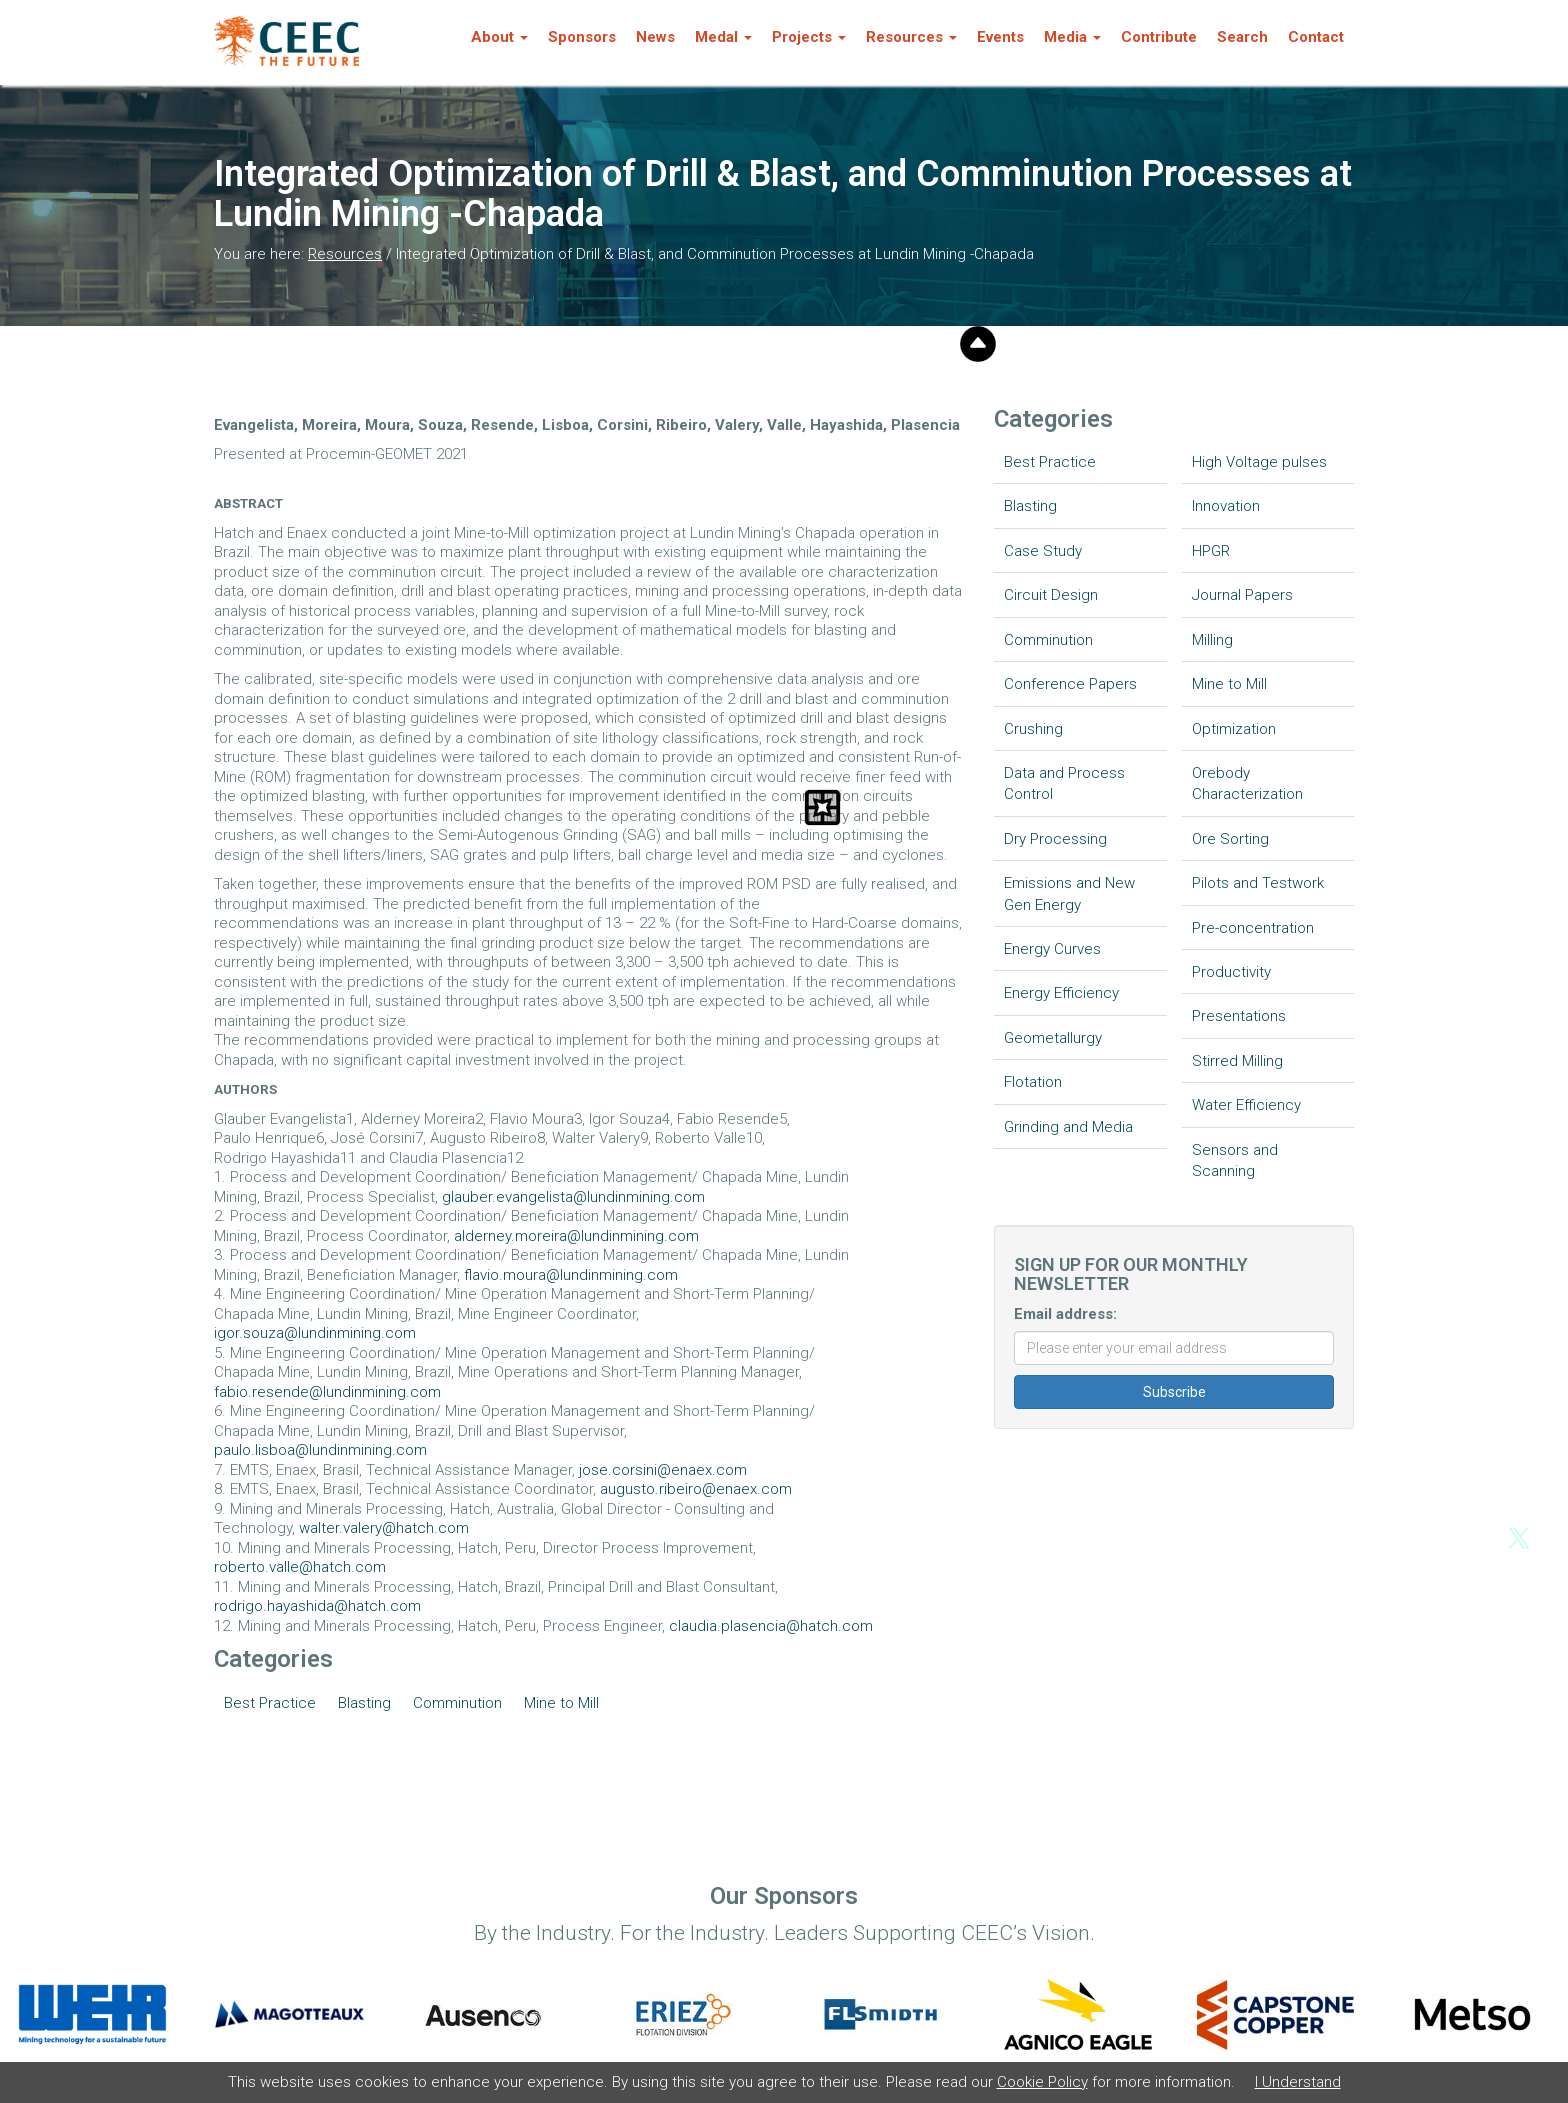  Describe the element at coordinates (978, 344) in the screenshot. I see `expand or collapse a section upward` at that location.